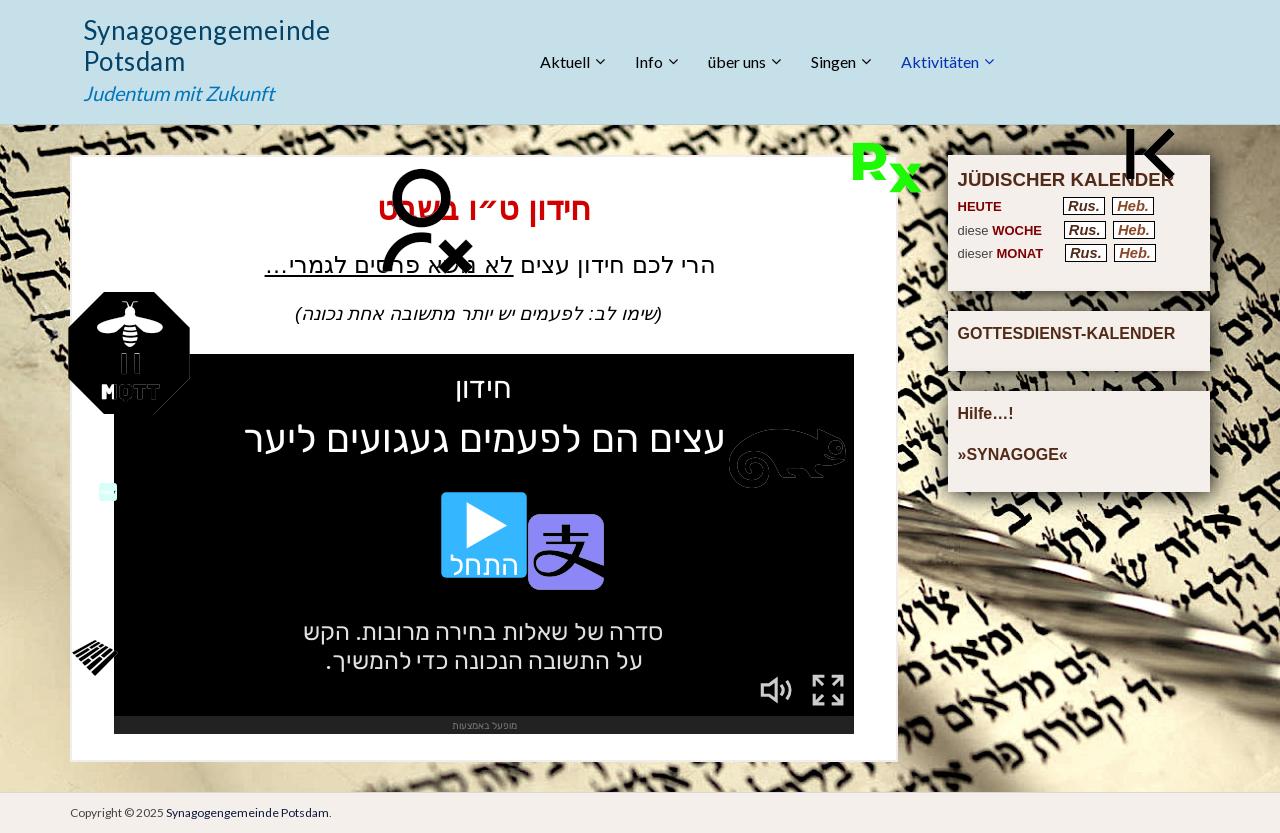 This screenshot has height=833, width=1280. What do you see at coordinates (787, 458) in the screenshot?
I see `SUSE Linux brand logo` at bounding box center [787, 458].